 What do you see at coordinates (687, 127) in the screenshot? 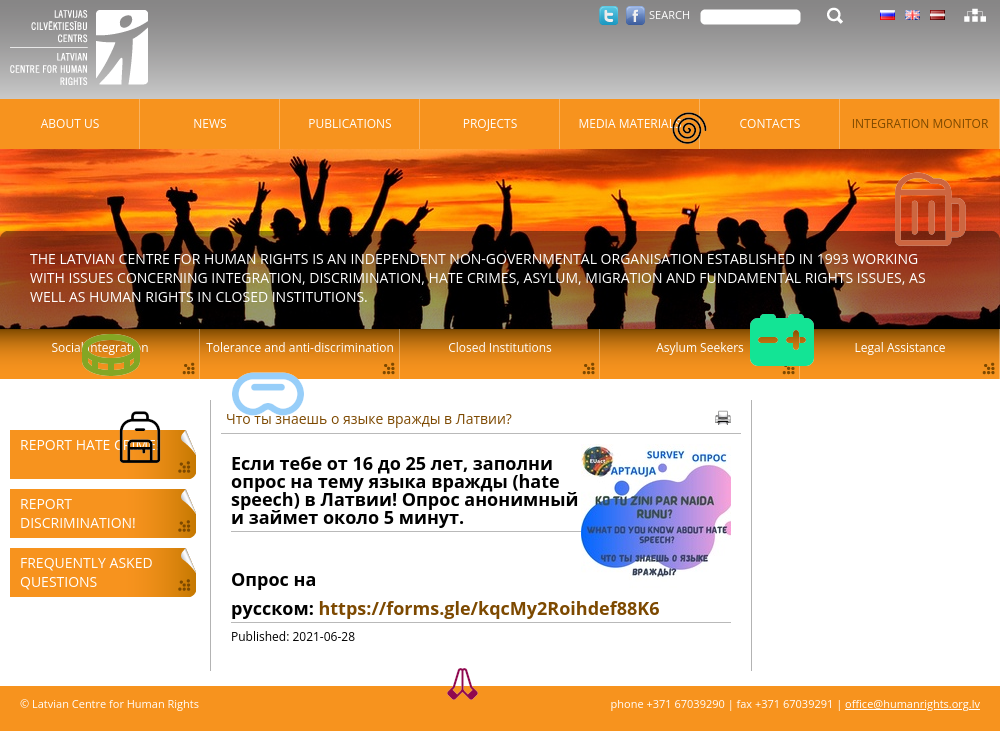
I see `indicates loading or processing in progress` at bounding box center [687, 127].